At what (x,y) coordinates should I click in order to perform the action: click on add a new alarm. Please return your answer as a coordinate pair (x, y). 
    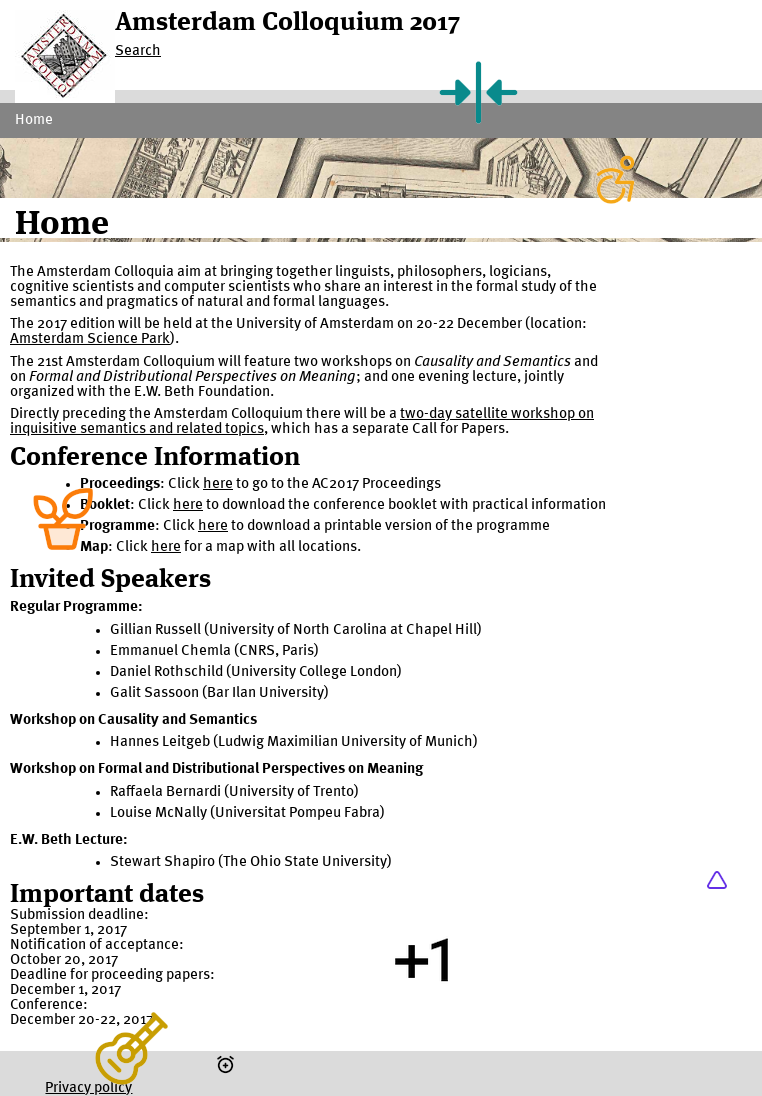
    Looking at the image, I should click on (225, 1064).